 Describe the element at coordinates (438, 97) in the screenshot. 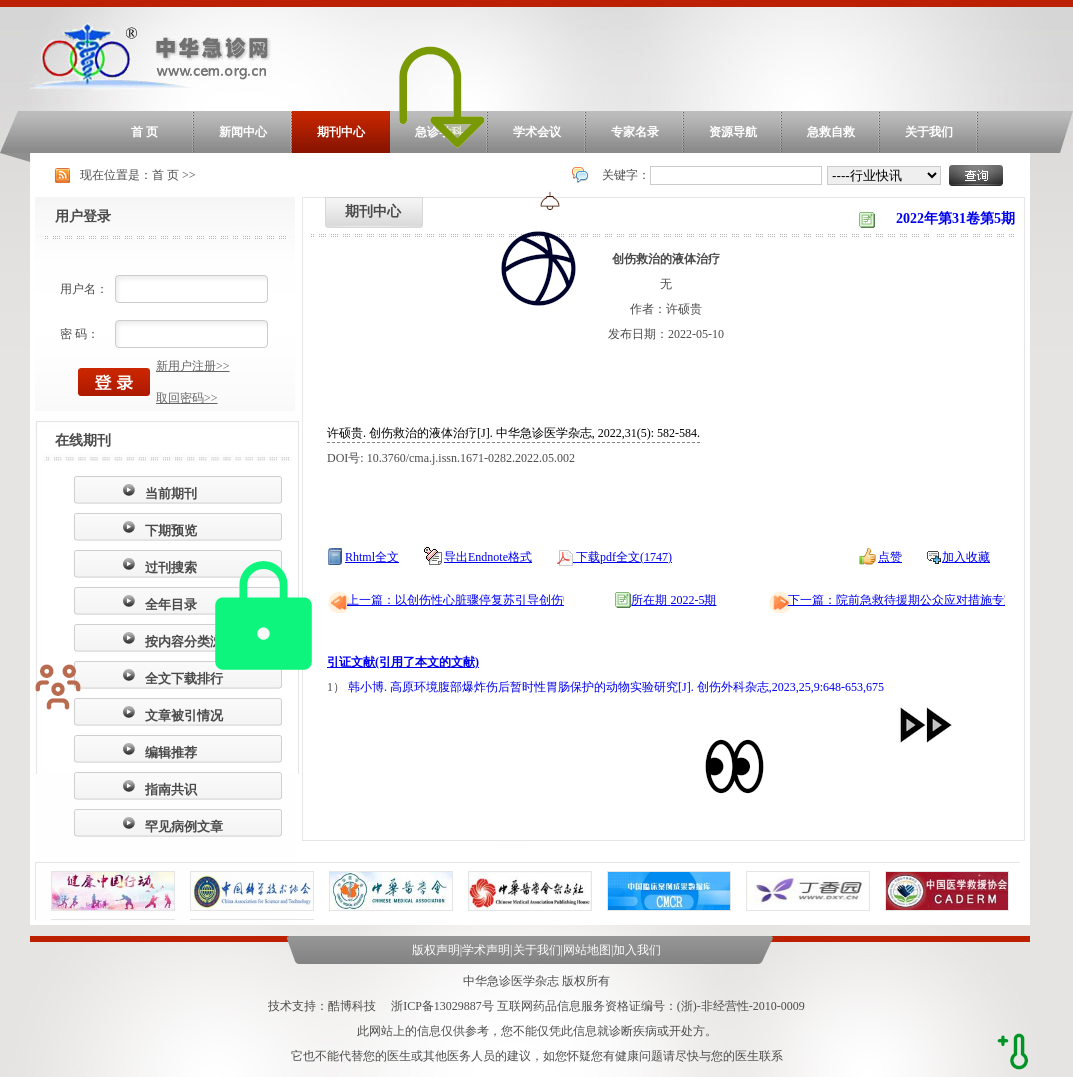

I see `redo or repeat last action` at that location.